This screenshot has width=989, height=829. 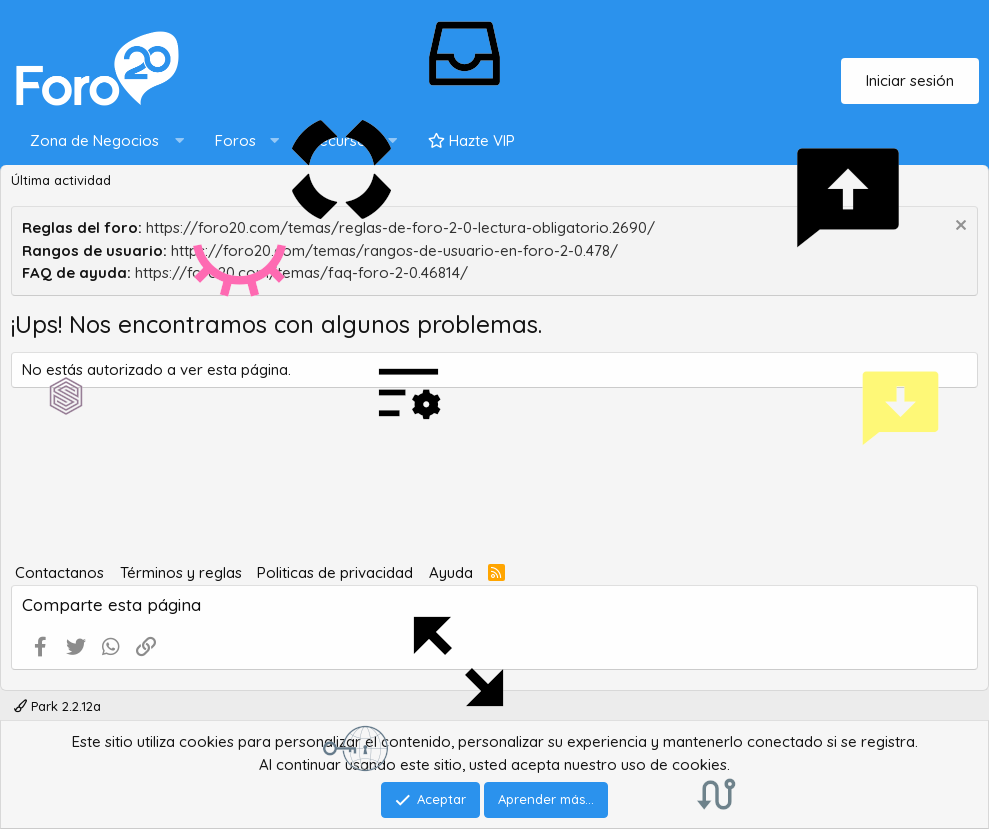 What do you see at coordinates (66, 396) in the screenshot?
I see `SurrealDB logo` at bounding box center [66, 396].